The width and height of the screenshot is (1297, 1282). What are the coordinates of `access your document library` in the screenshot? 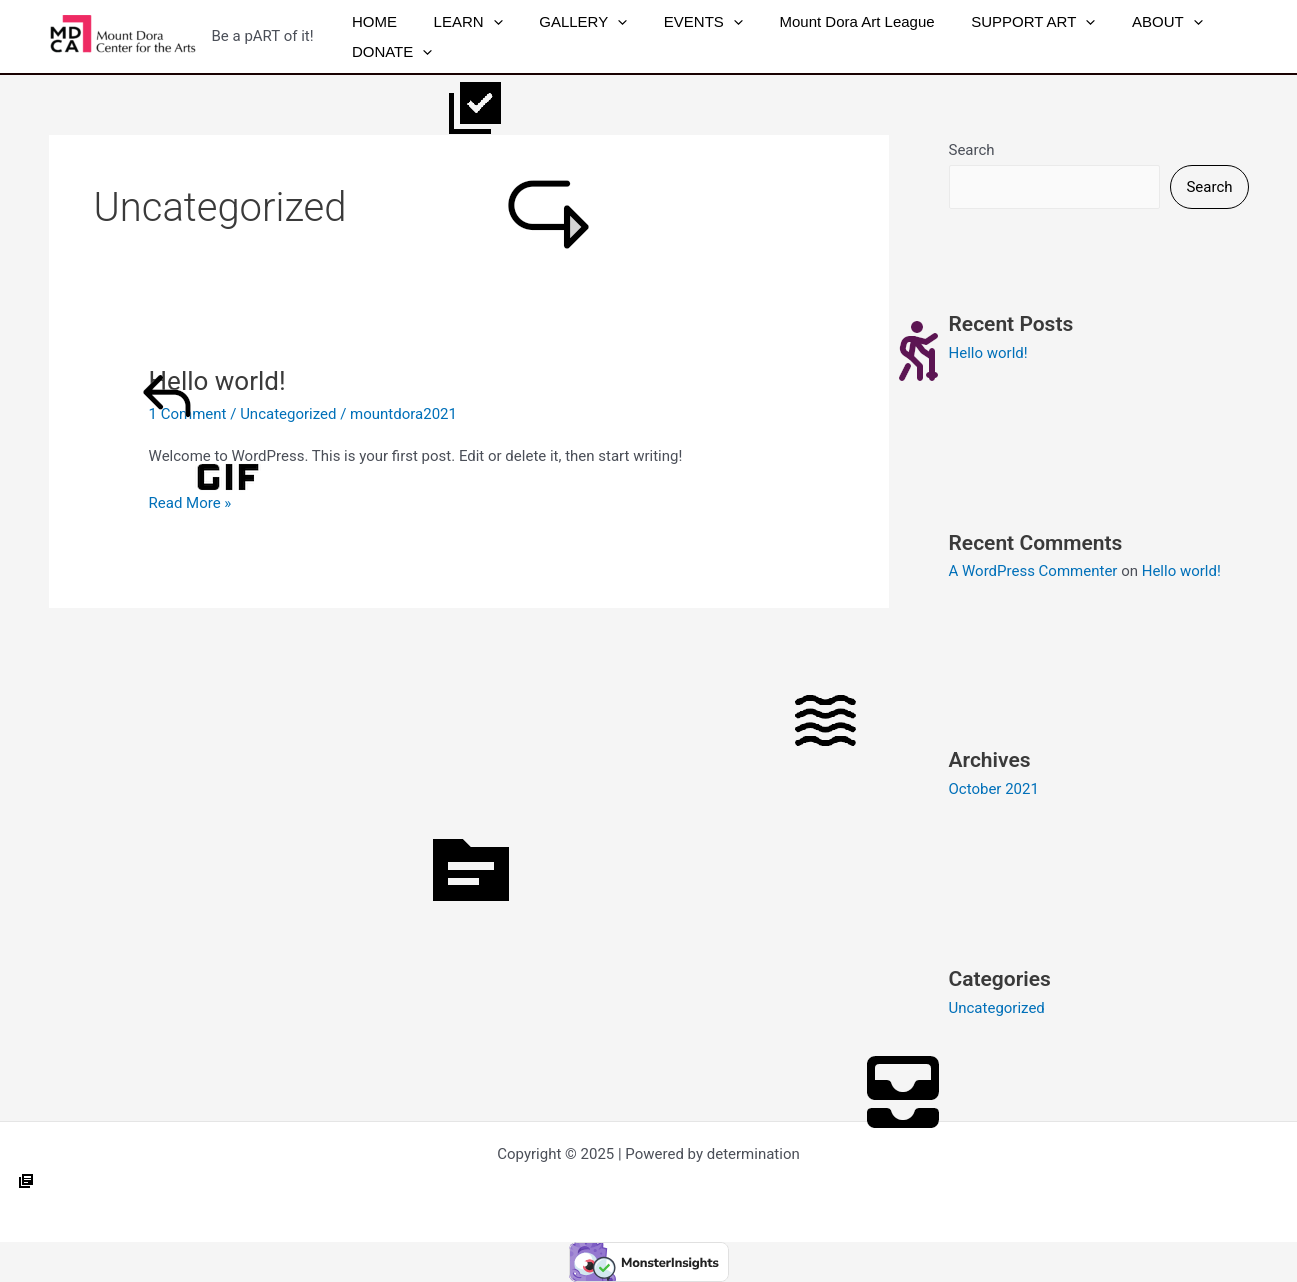 It's located at (26, 1181).